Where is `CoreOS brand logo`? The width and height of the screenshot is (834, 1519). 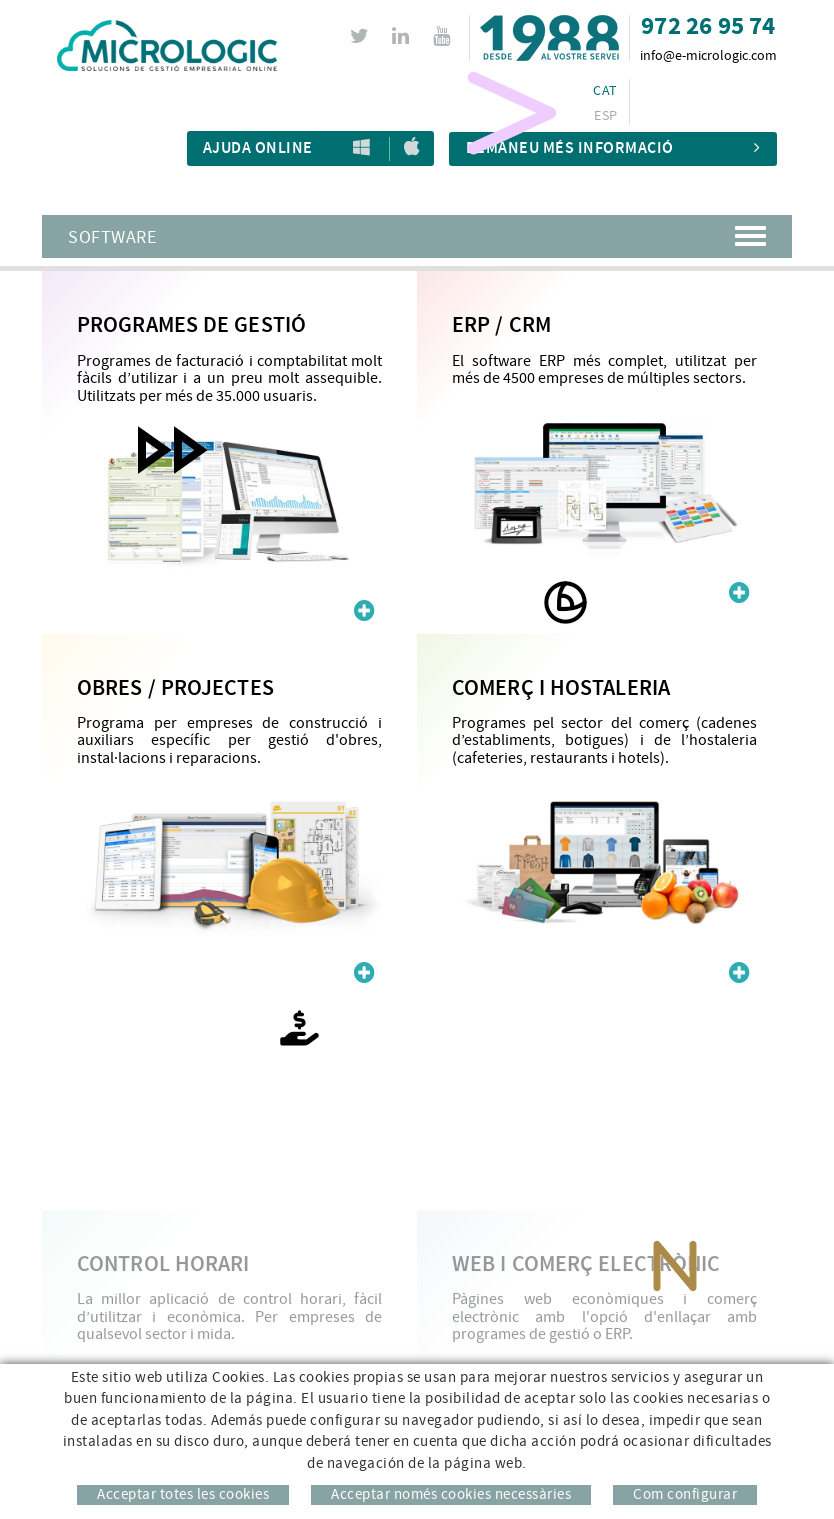
CoreOS brand logo is located at coordinates (565, 602).